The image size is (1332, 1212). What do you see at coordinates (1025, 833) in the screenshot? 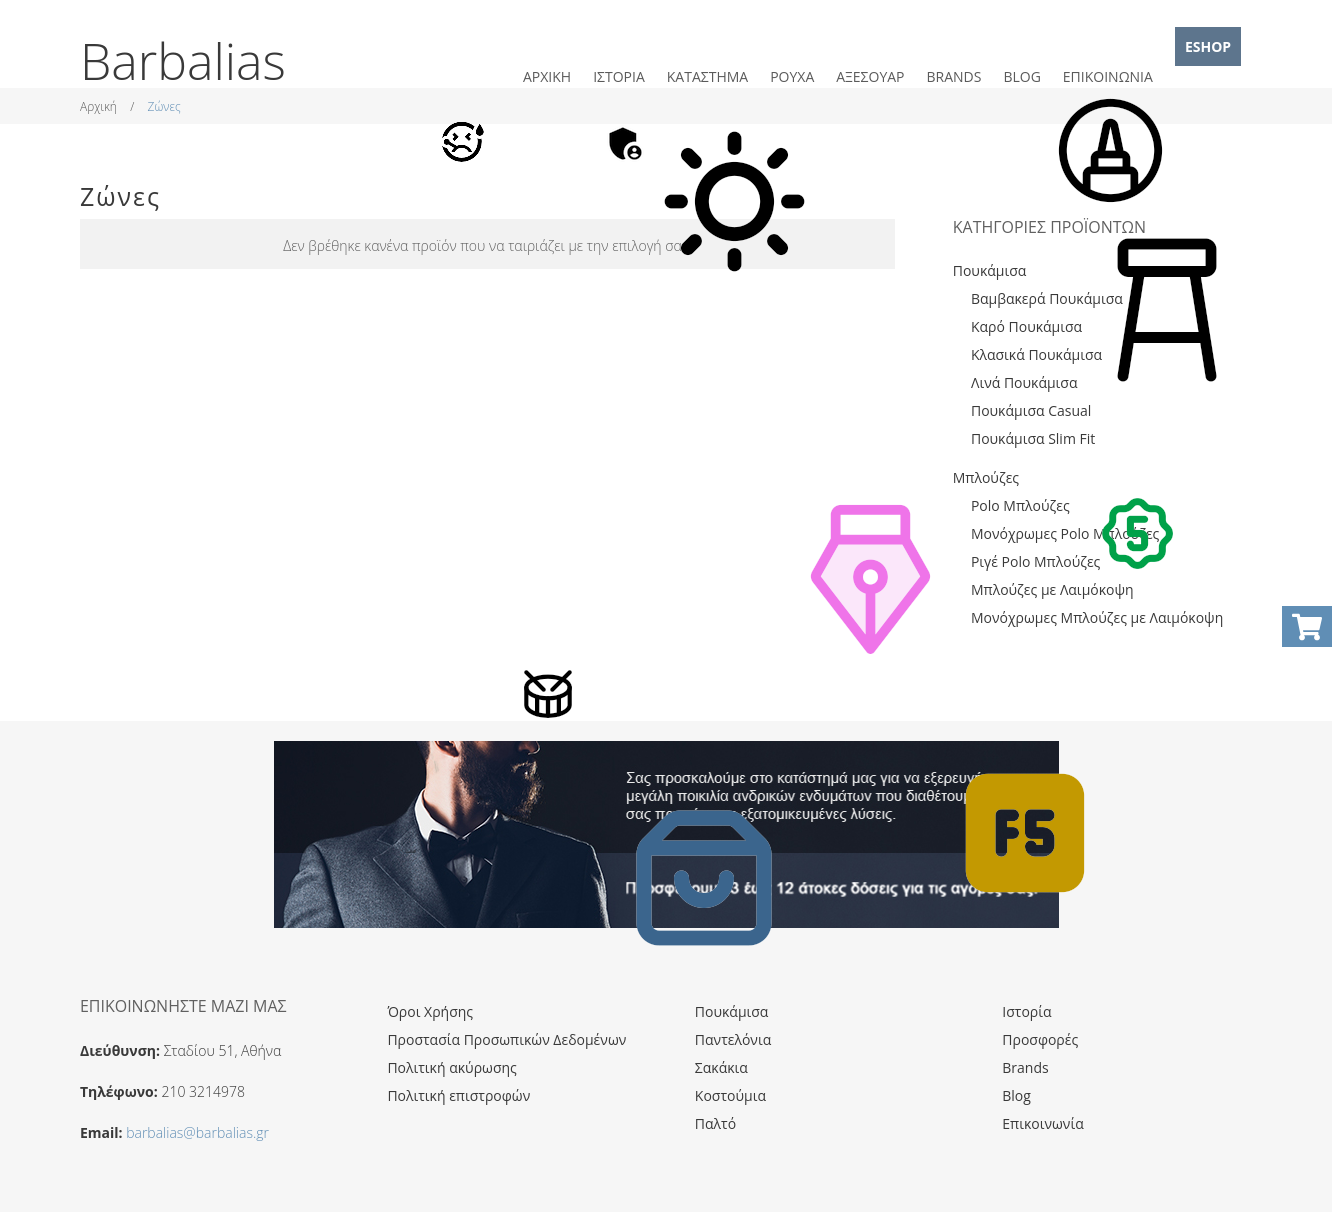
I see `press F5 to refresh the page` at bounding box center [1025, 833].